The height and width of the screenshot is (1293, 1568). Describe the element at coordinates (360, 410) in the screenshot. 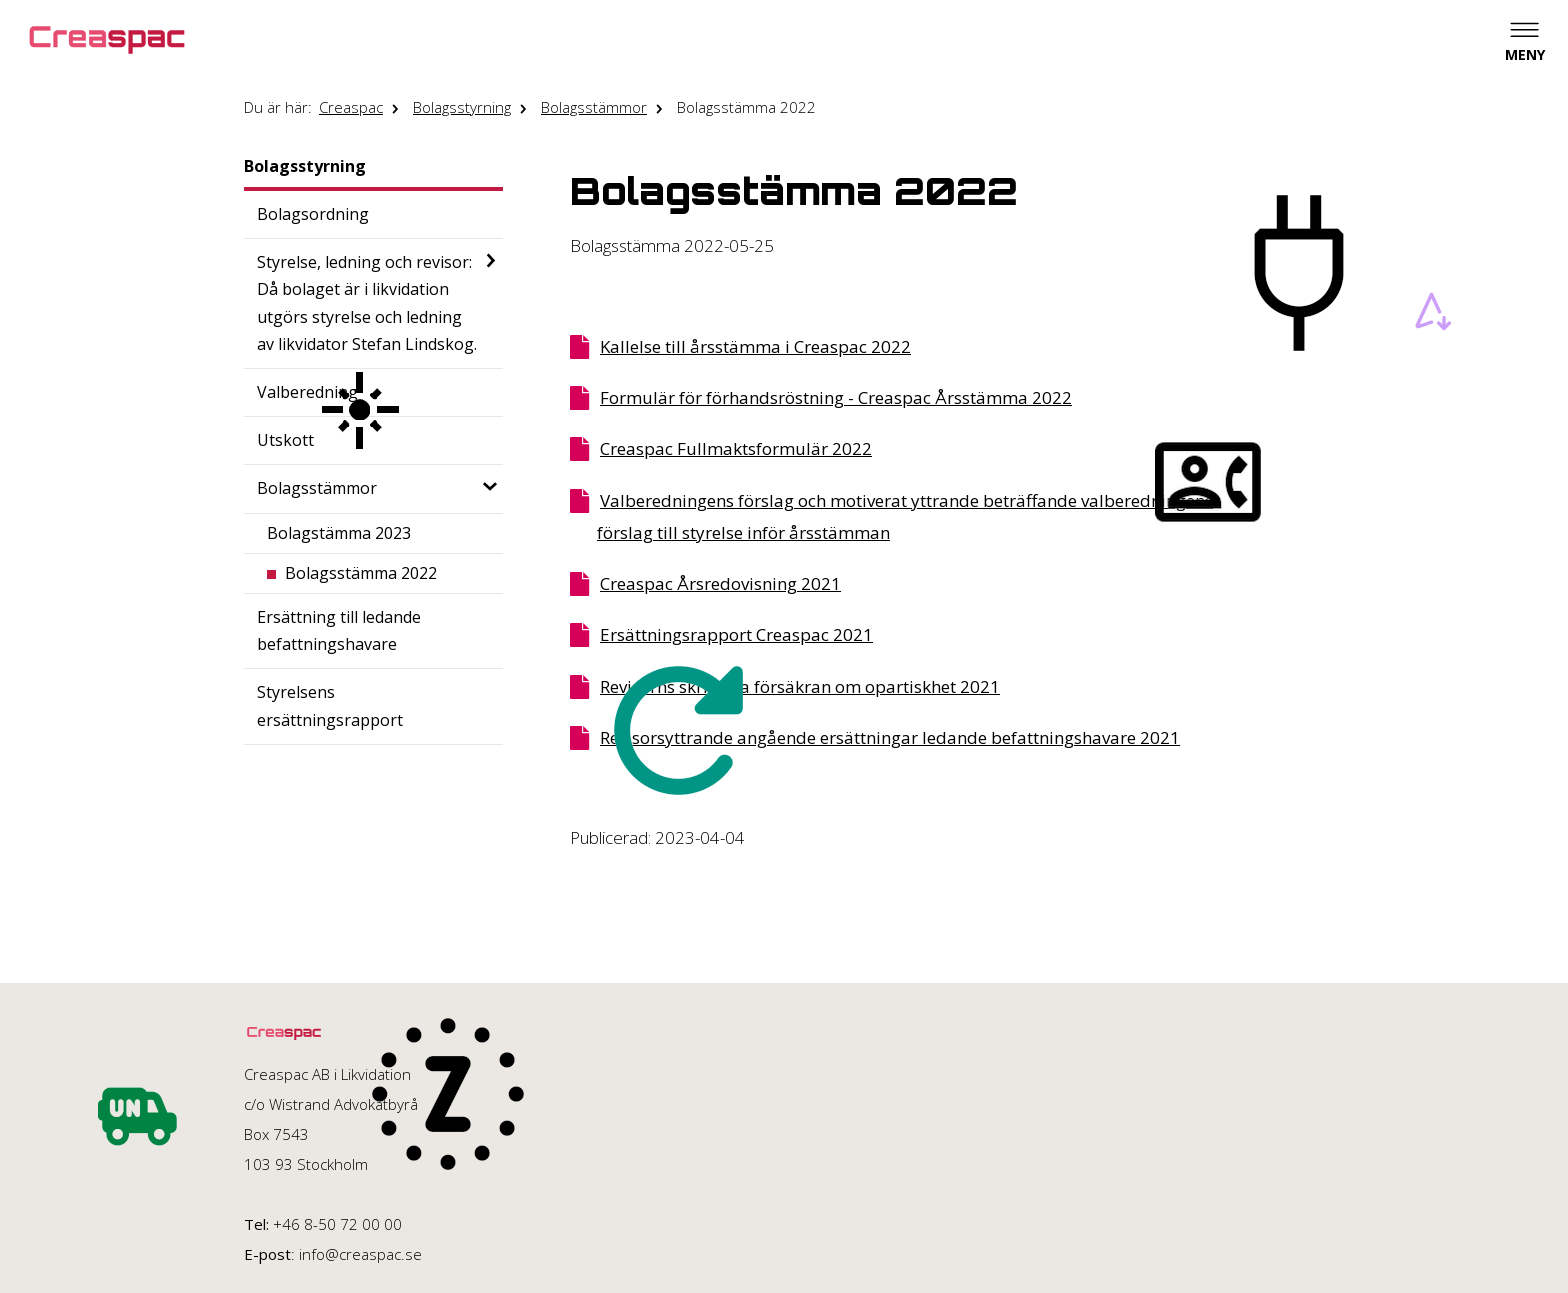

I see `add a lens flare effect to an image` at that location.